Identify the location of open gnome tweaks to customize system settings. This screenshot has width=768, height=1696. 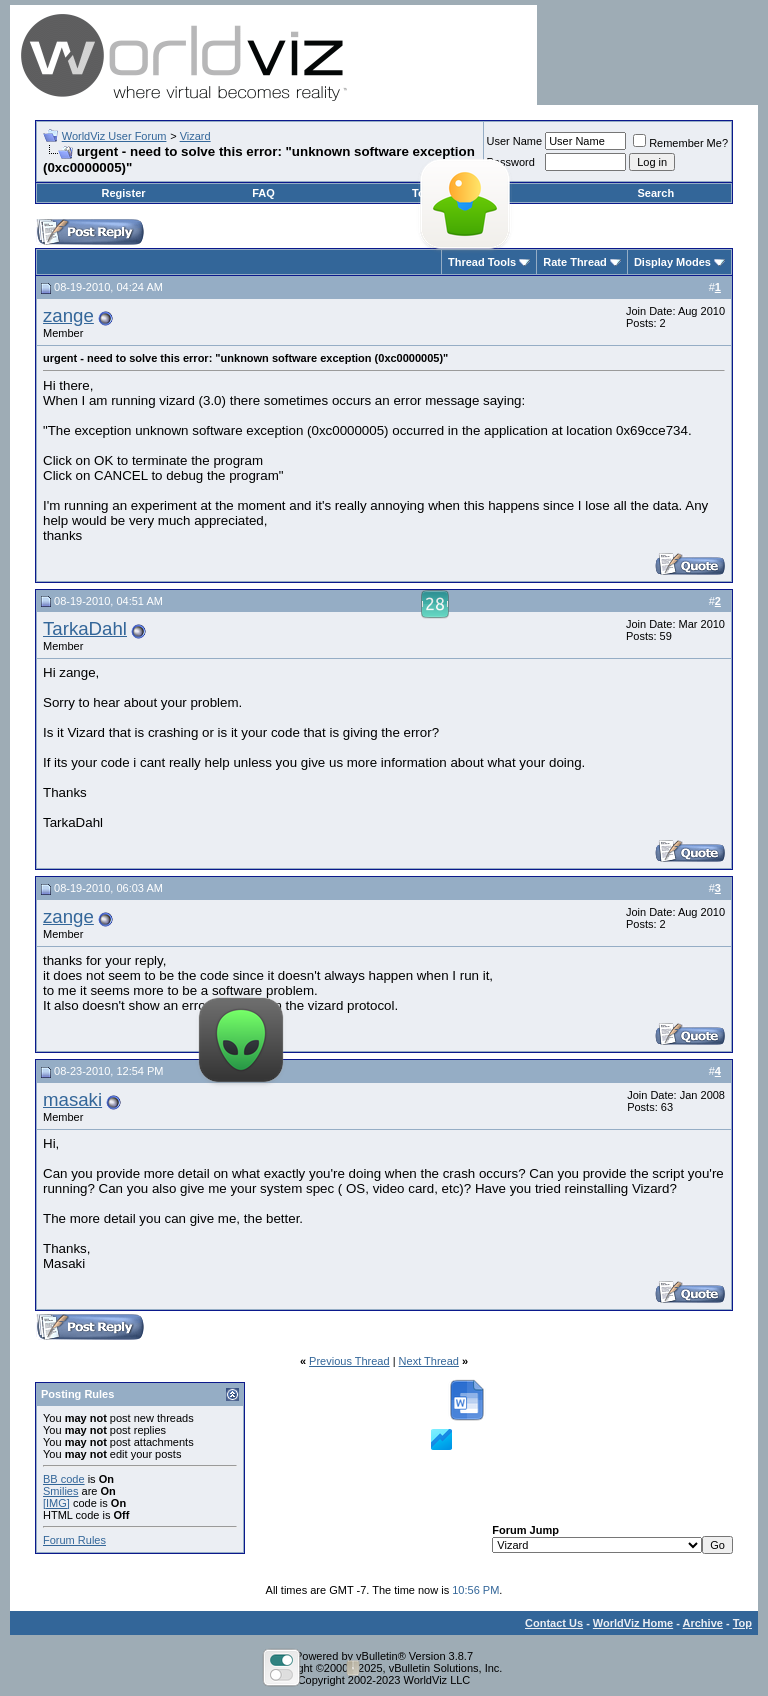
(281, 1667).